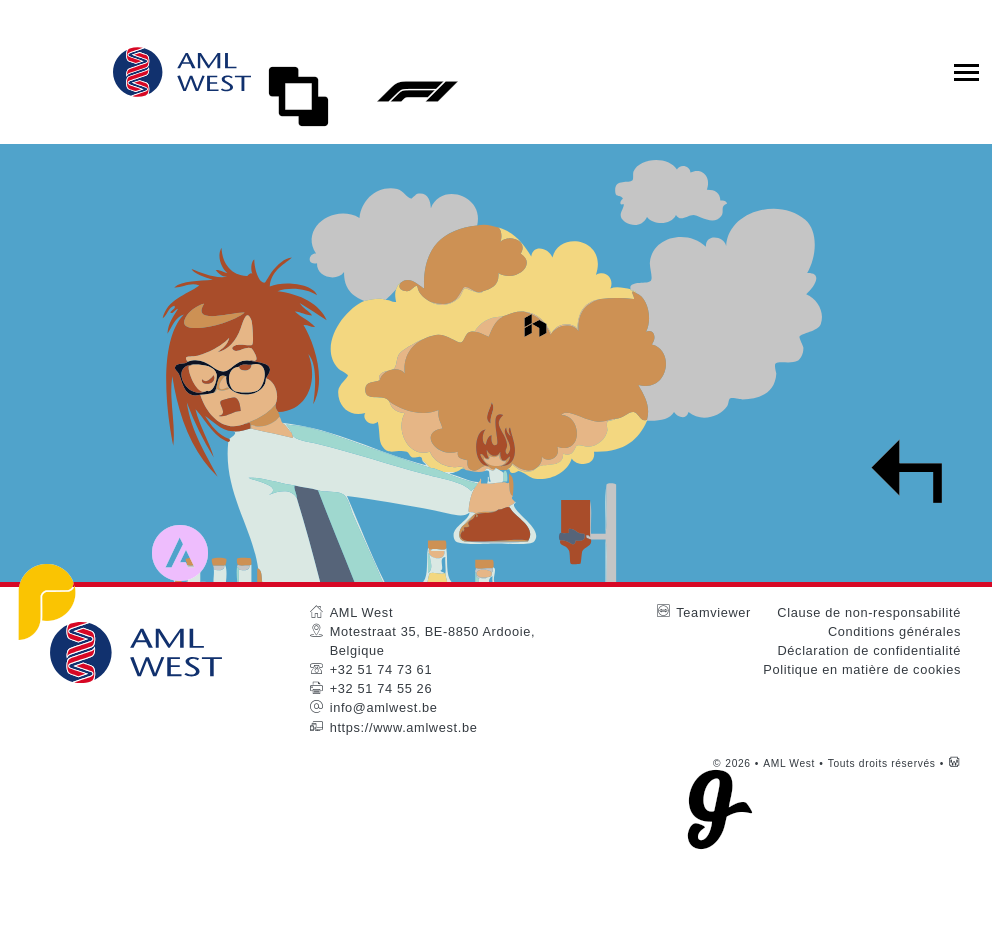 This screenshot has height=927, width=992. I want to click on astra company logo, so click(180, 553).